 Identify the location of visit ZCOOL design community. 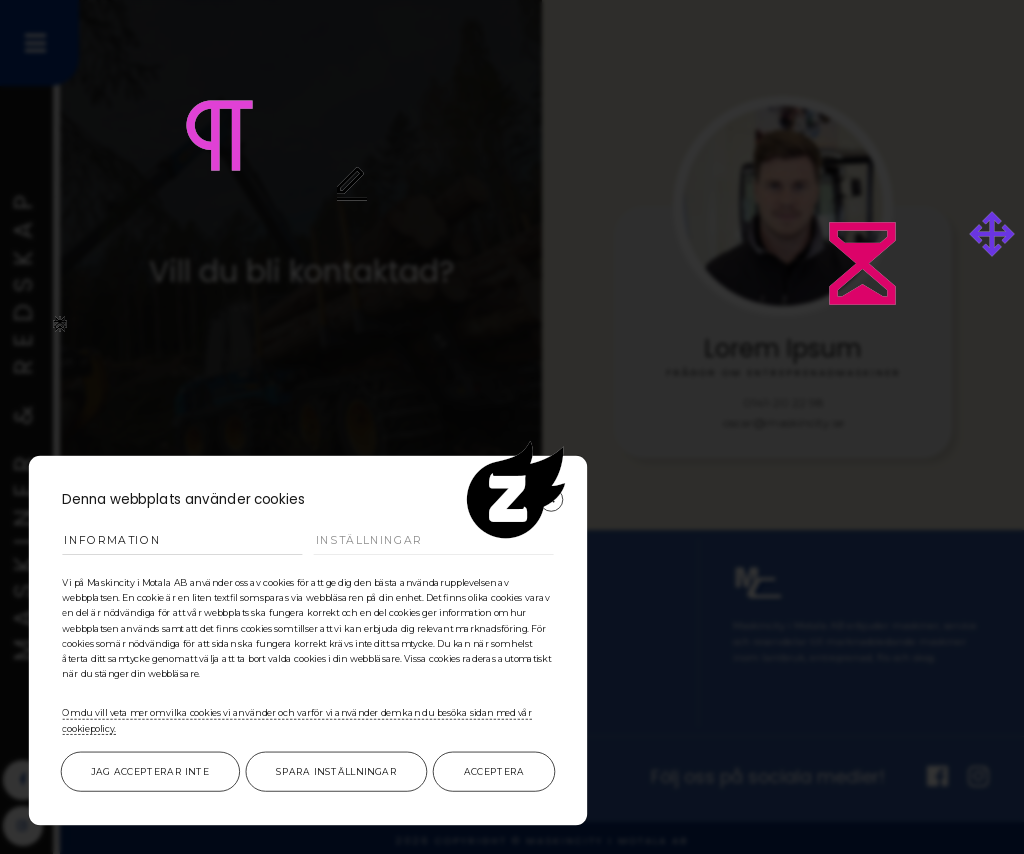
(516, 490).